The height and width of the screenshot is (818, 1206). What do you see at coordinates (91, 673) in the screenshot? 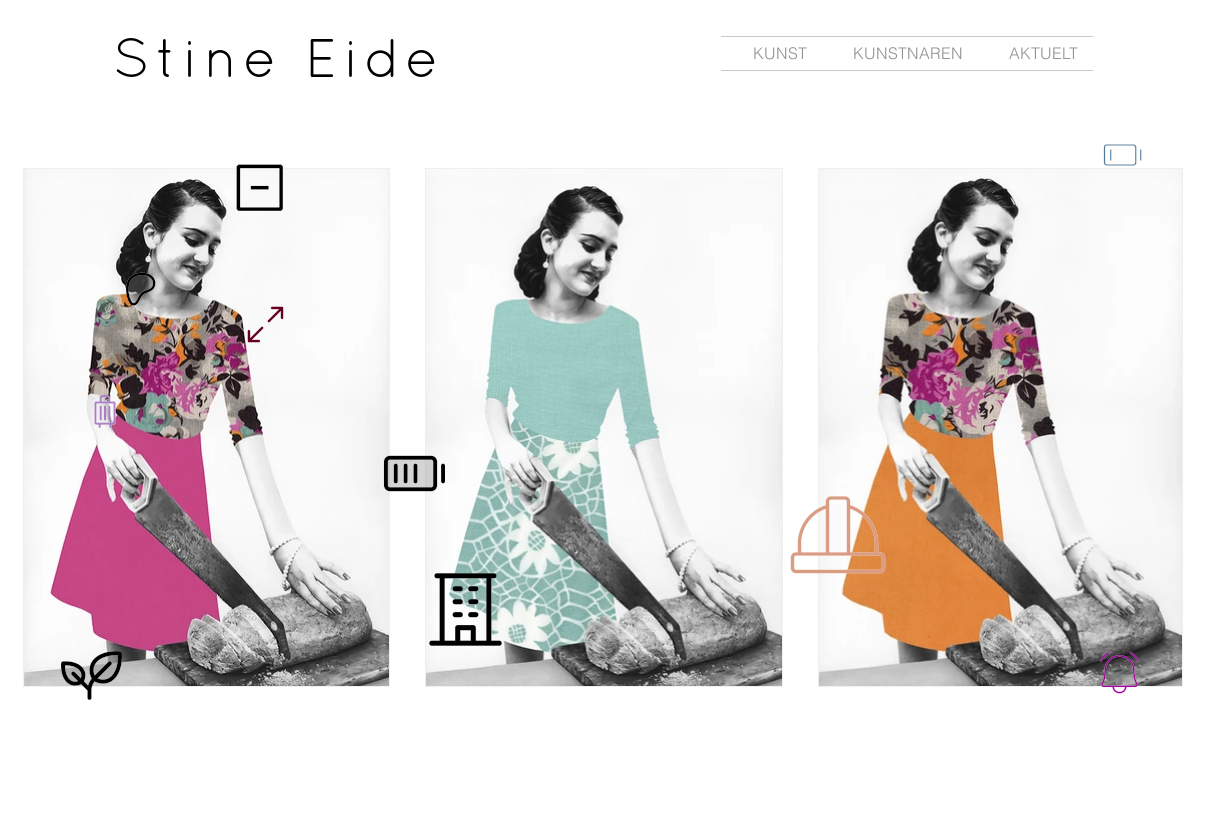
I see `view plant care or gardening features` at bounding box center [91, 673].